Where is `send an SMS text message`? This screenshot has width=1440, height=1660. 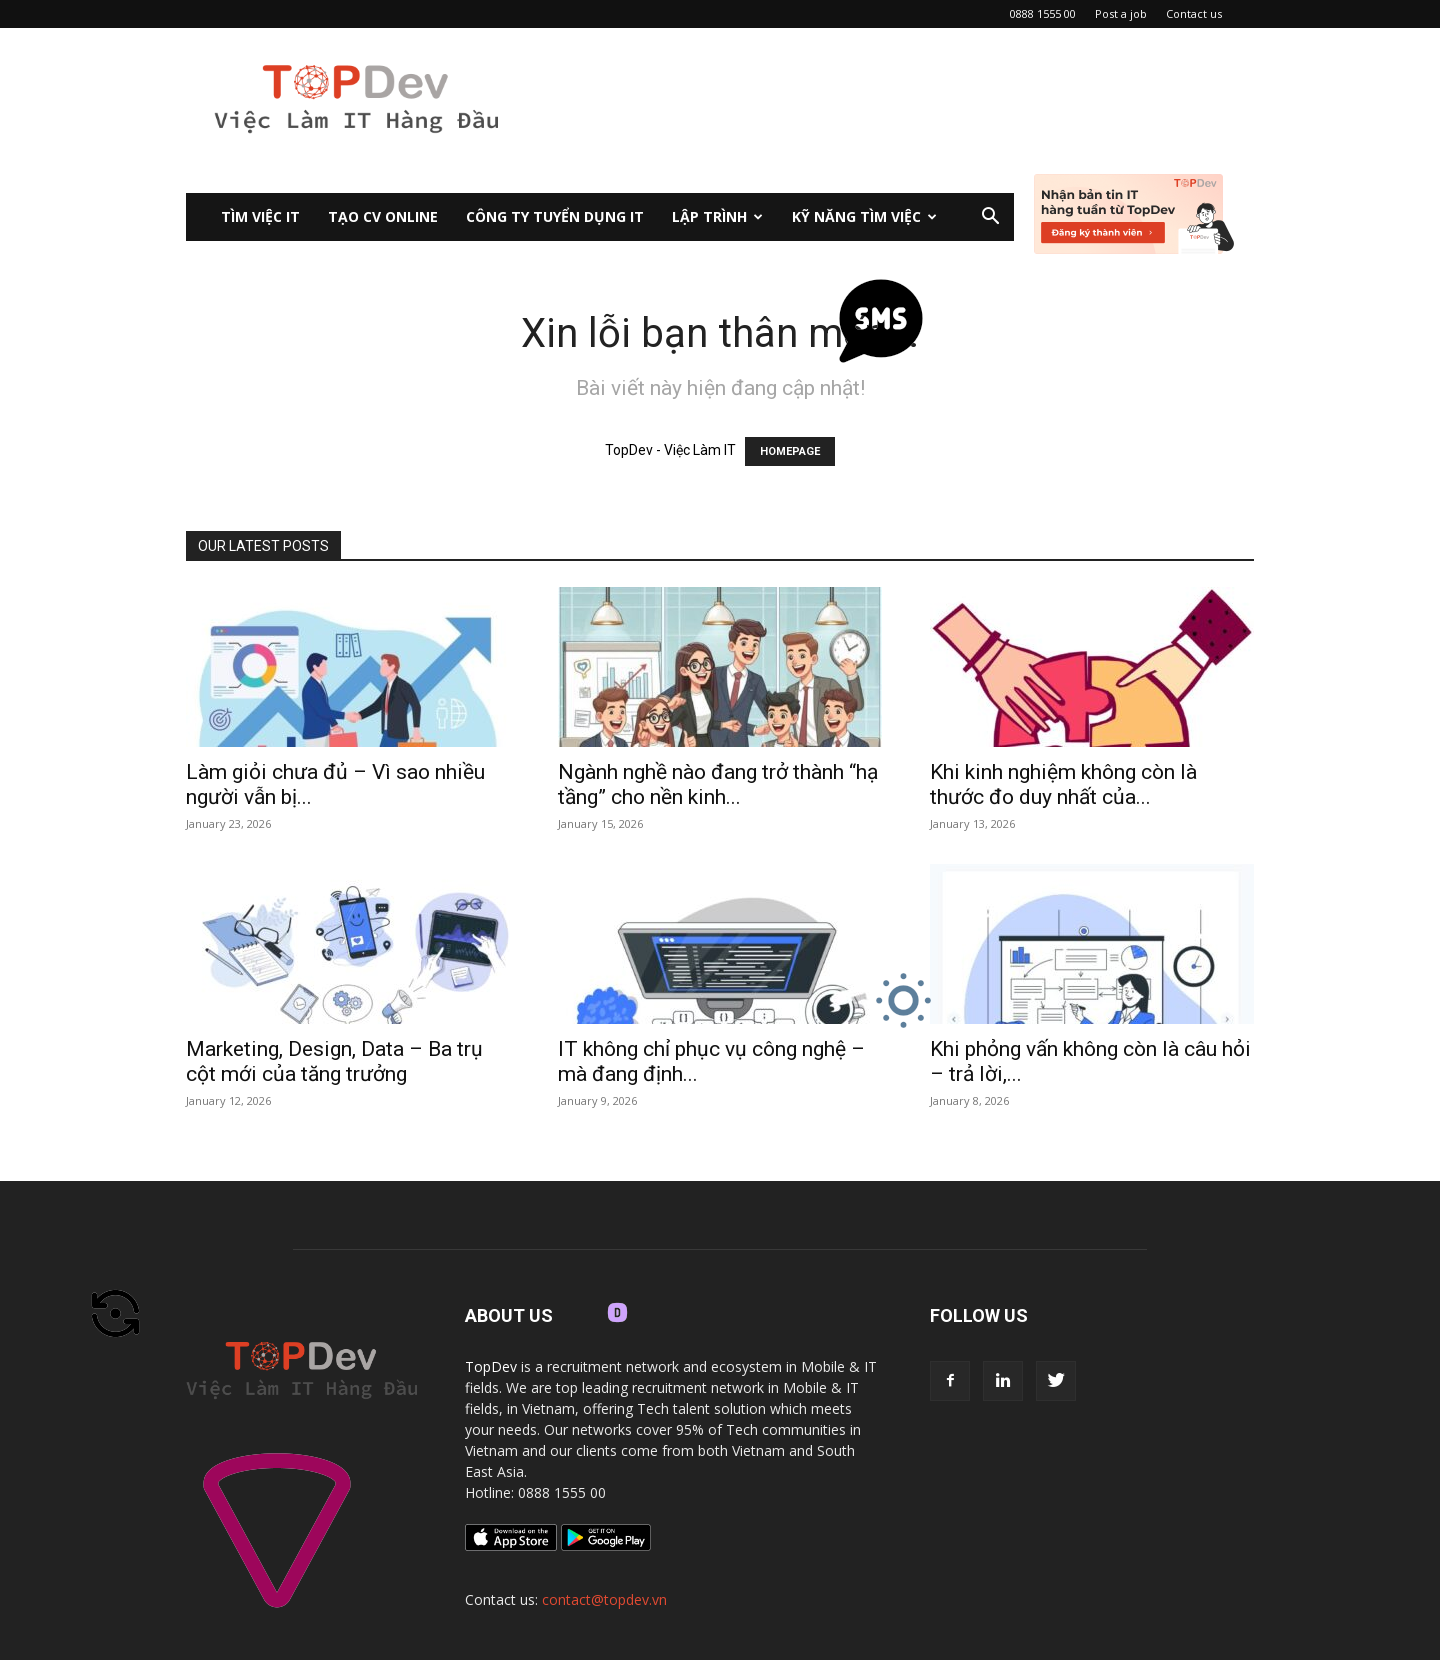 send an SMS text message is located at coordinates (881, 321).